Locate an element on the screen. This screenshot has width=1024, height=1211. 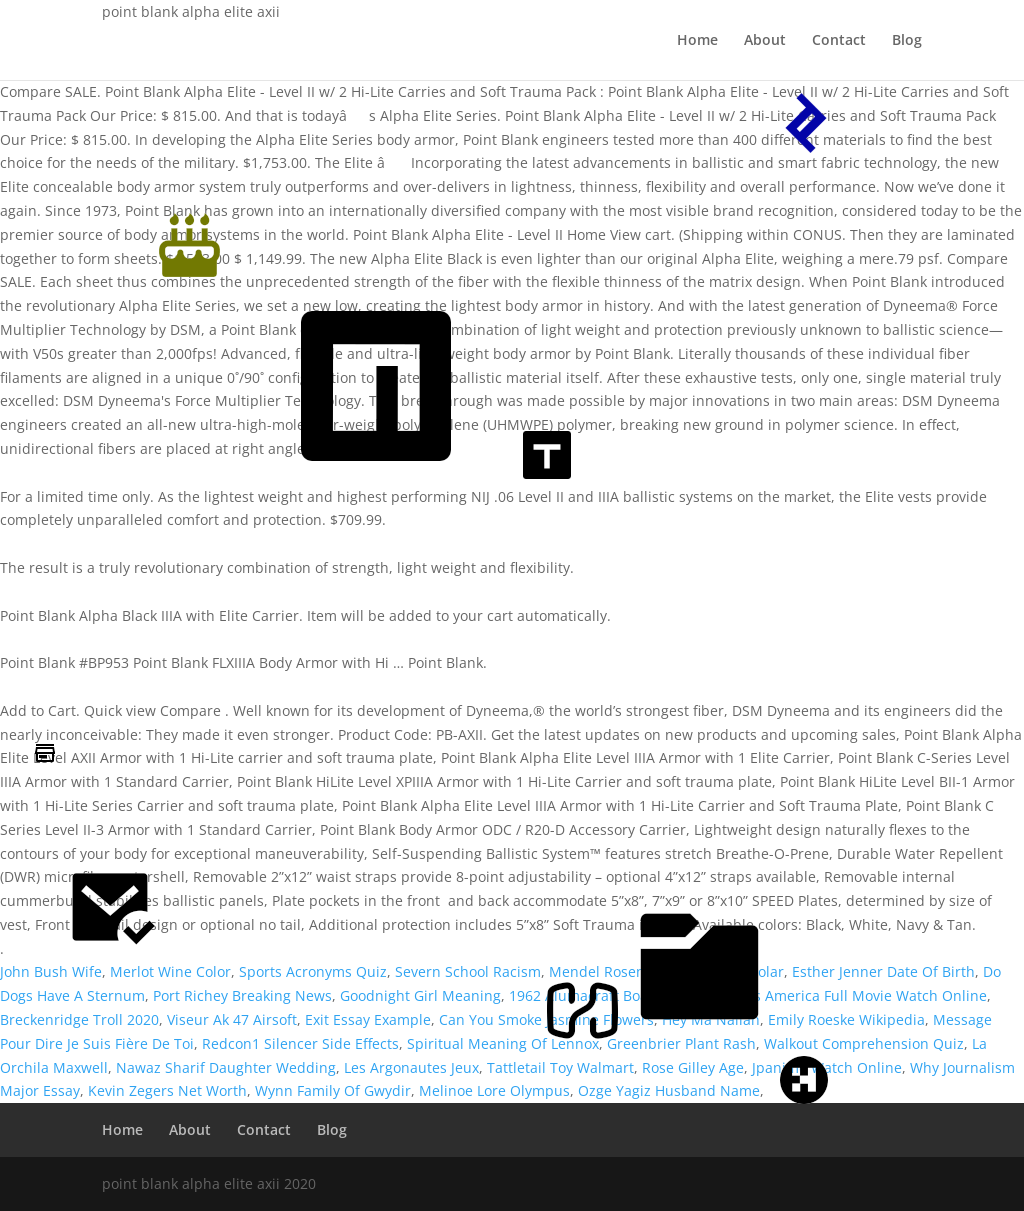
npm package manager logo is located at coordinates (376, 386).